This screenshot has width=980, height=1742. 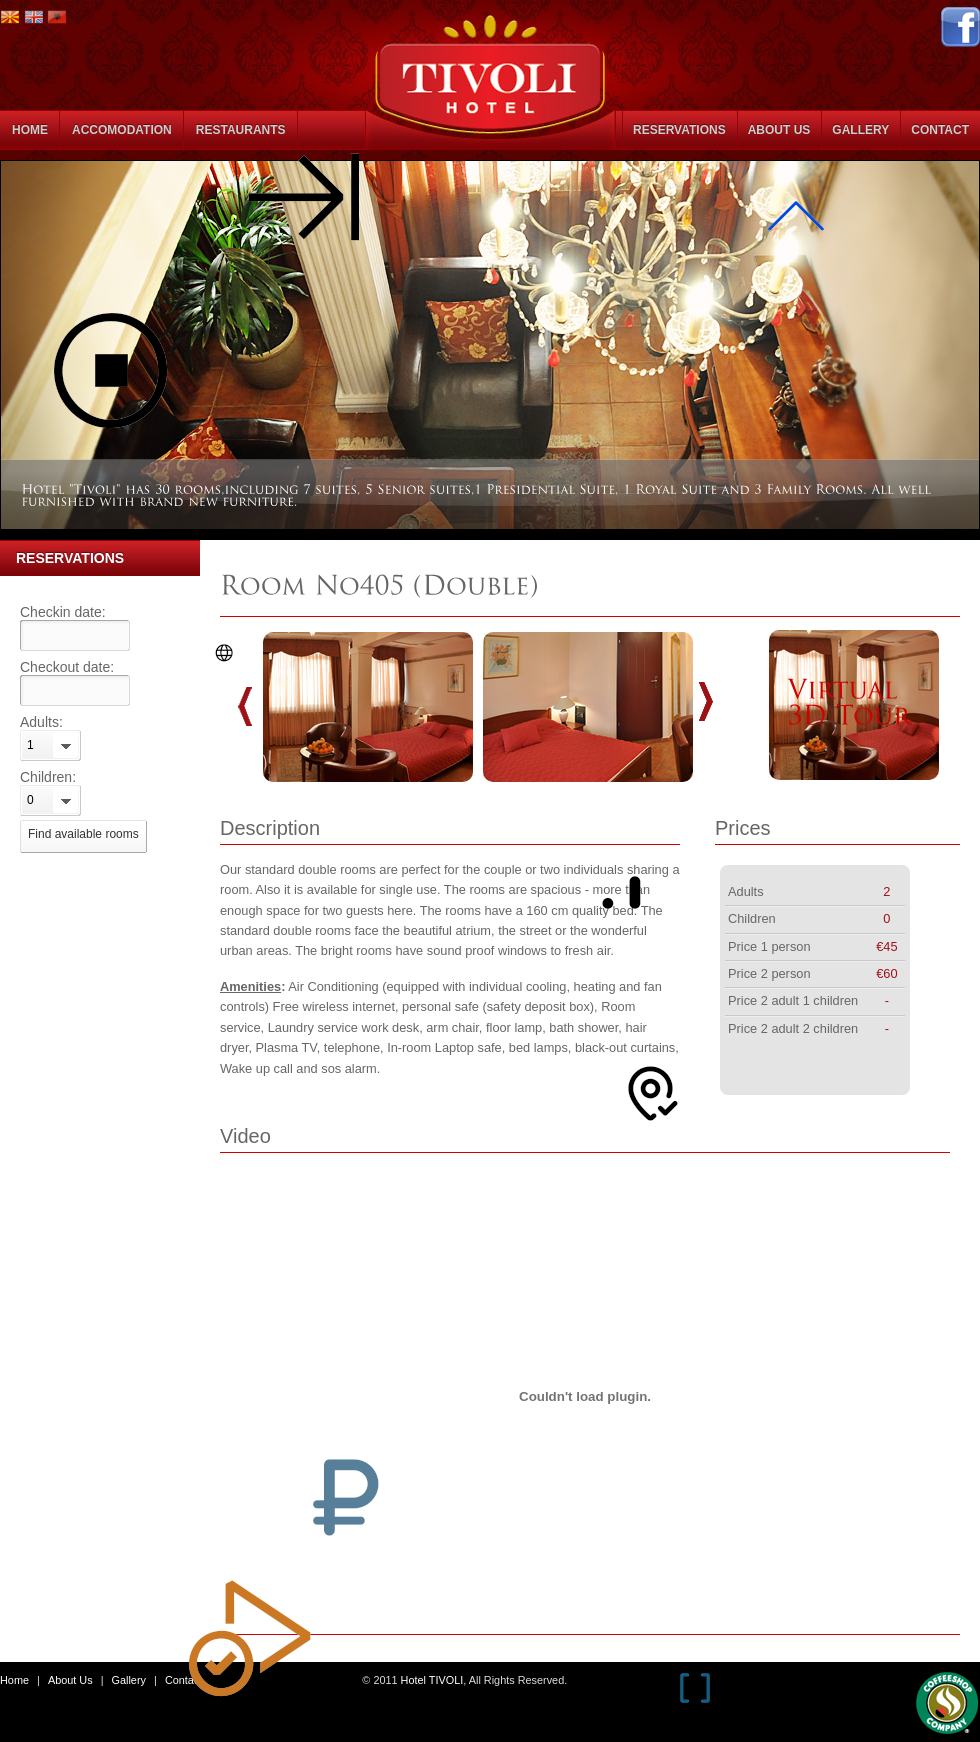 What do you see at coordinates (650, 1093) in the screenshot?
I see `confirm or save a location` at bounding box center [650, 1093].